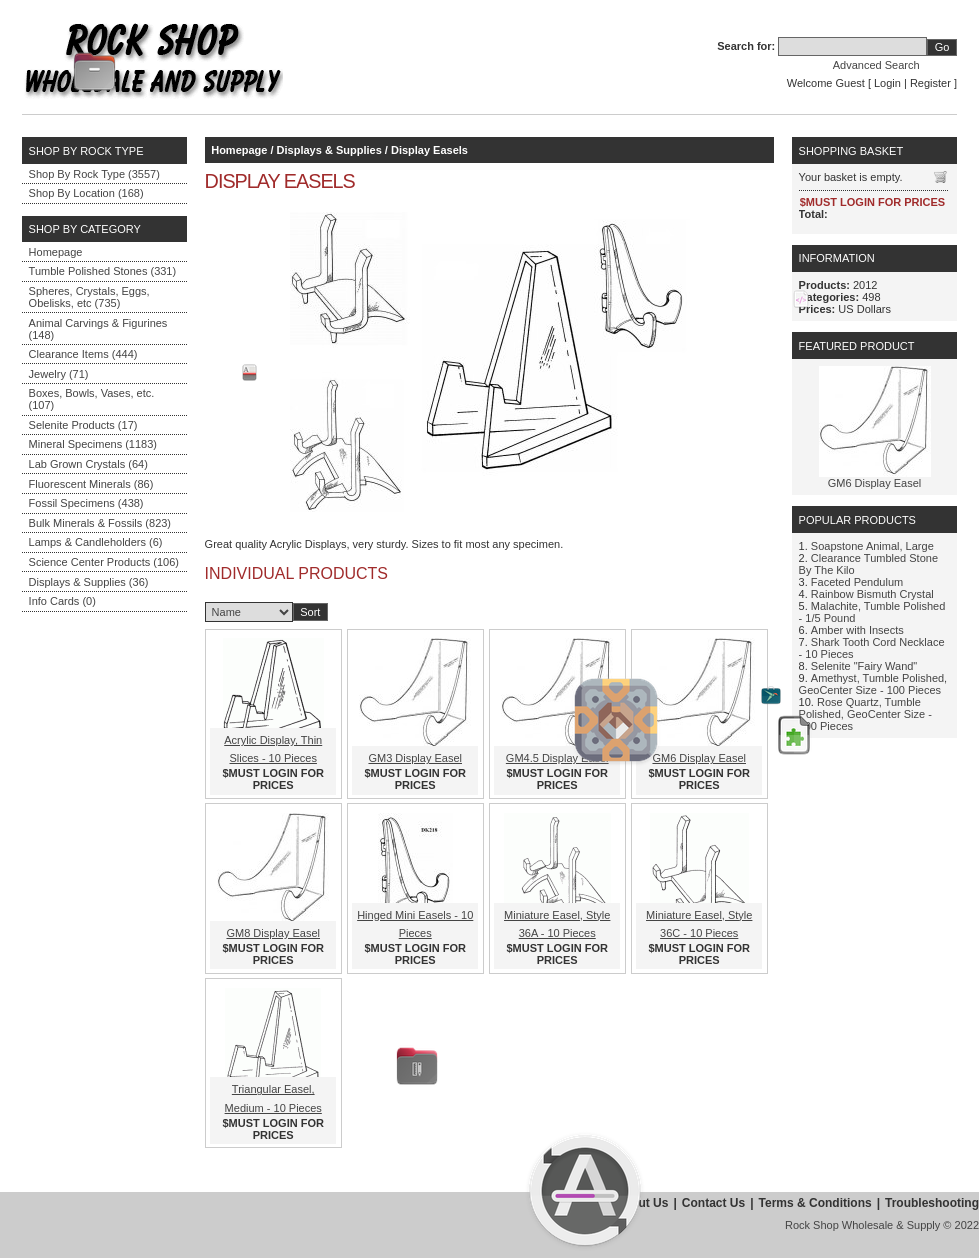 The height and width of the screenshot is (1258, 979). I want to click on open the file manager application, so click(94, 71).